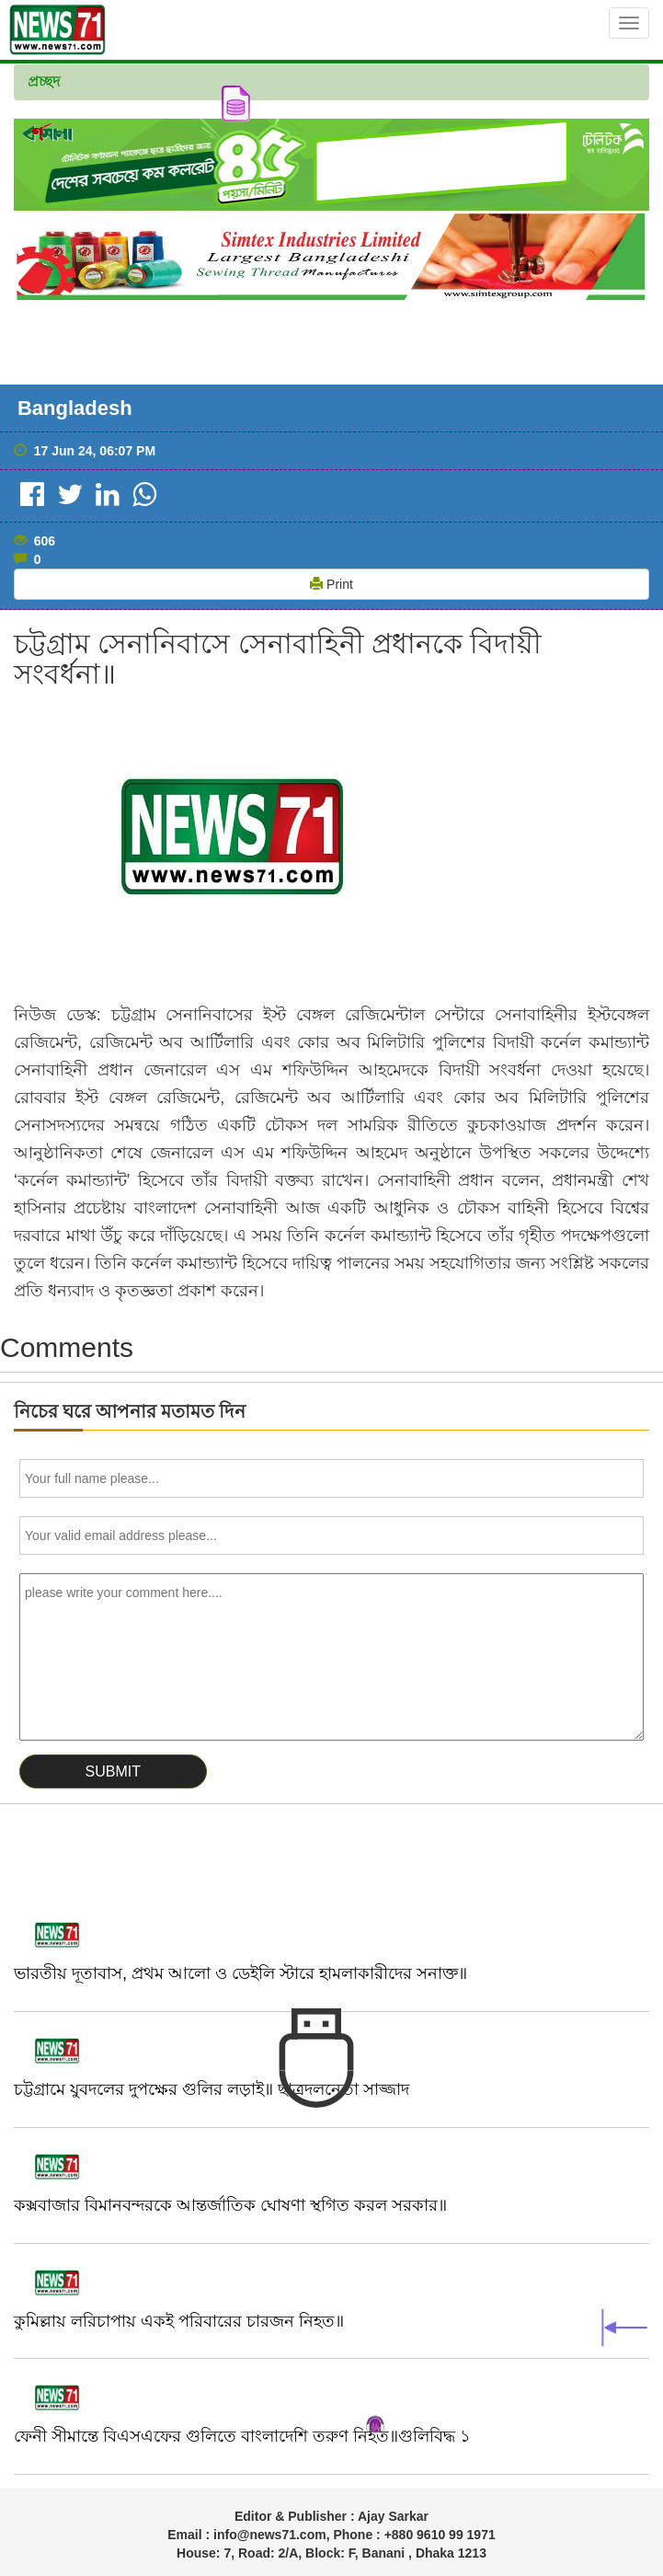 This screenshot has height=2576, width=663. What do you see at coordinates (375, 2424) in the screenshot?
I see `audio headset device connected` at bounding box center [375, 2424].